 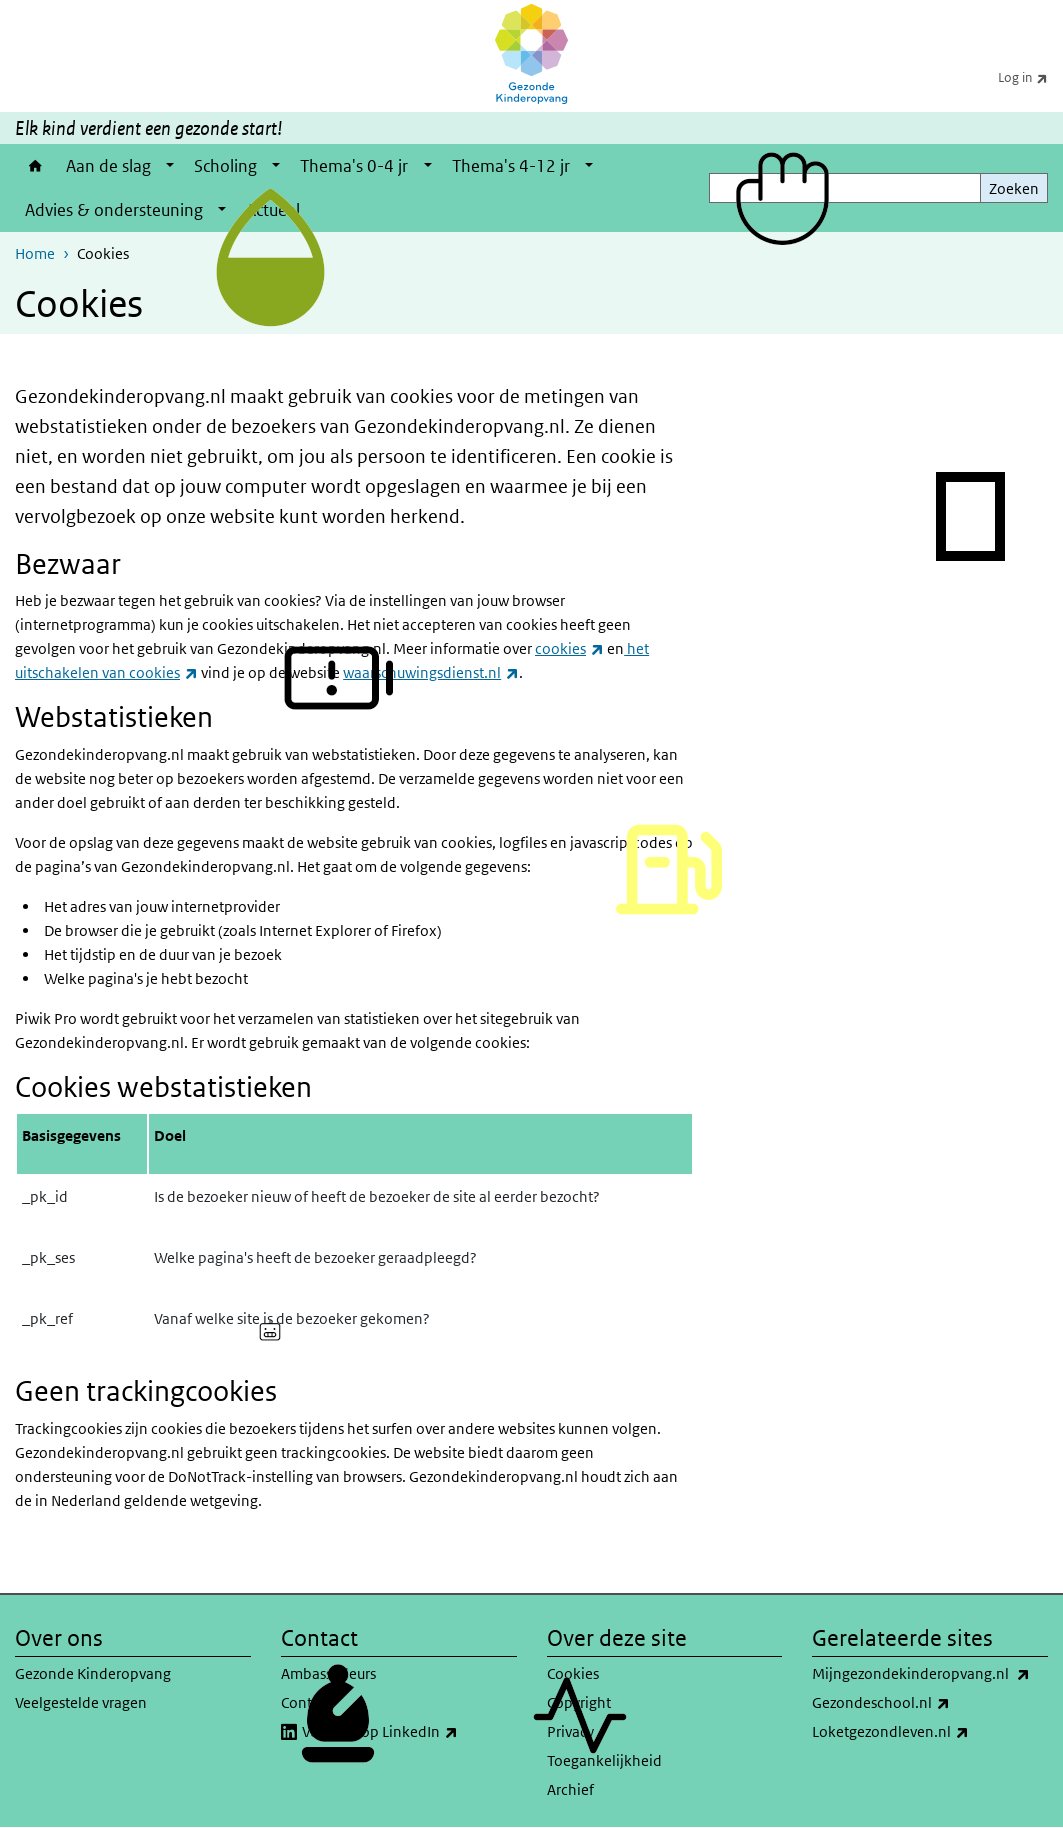 What do you see at coordinates (337, 678) in the screenshot?
I see `indicates low battery warning` at bounding box center [337, 678].